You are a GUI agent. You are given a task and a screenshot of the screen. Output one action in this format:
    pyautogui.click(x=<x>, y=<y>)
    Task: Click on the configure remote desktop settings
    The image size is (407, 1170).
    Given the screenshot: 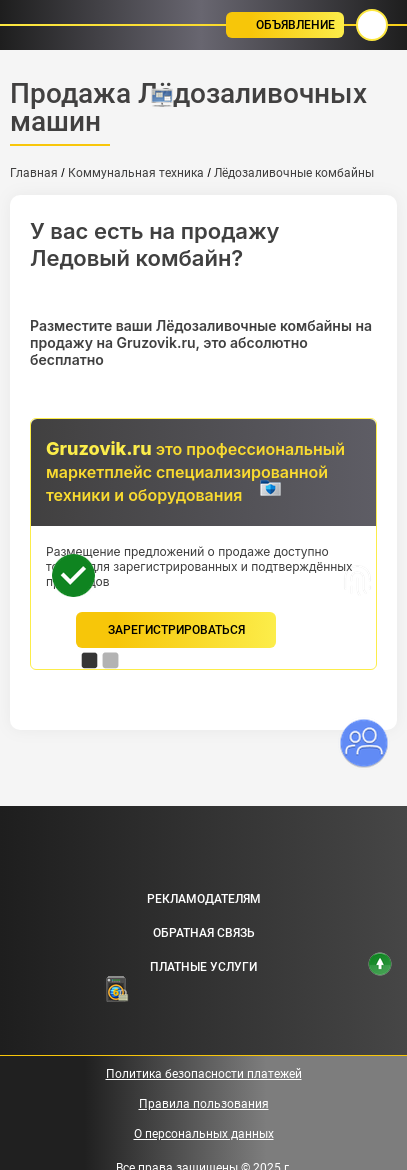 What is the action you would take?
    pyautogui.click(x=162, y=98)
    